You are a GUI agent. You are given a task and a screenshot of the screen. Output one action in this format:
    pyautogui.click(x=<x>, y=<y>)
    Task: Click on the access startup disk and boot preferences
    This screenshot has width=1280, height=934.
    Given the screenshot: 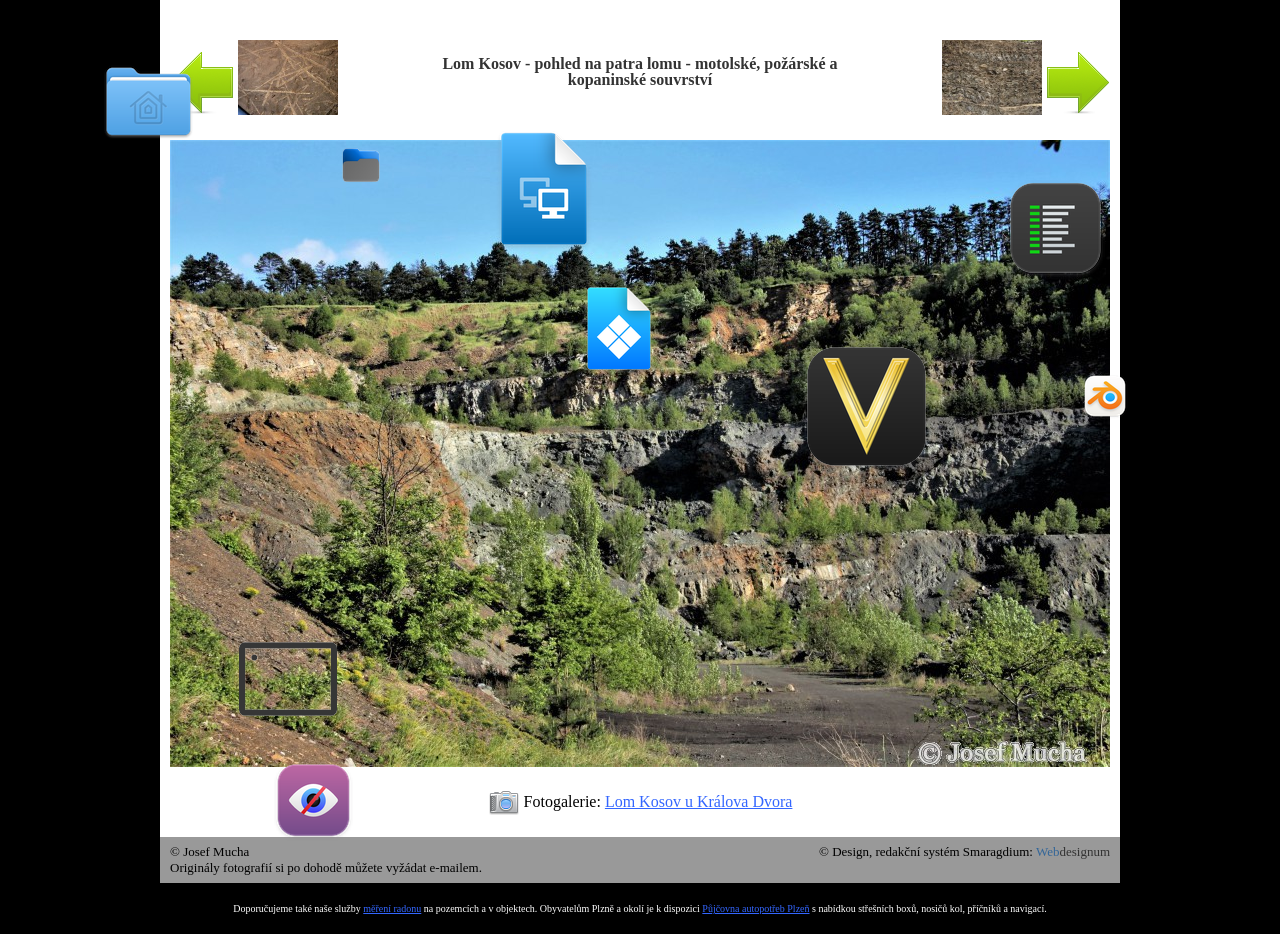 What is the action you would take?
    pyautogui.click(x=1055, y=229)
    